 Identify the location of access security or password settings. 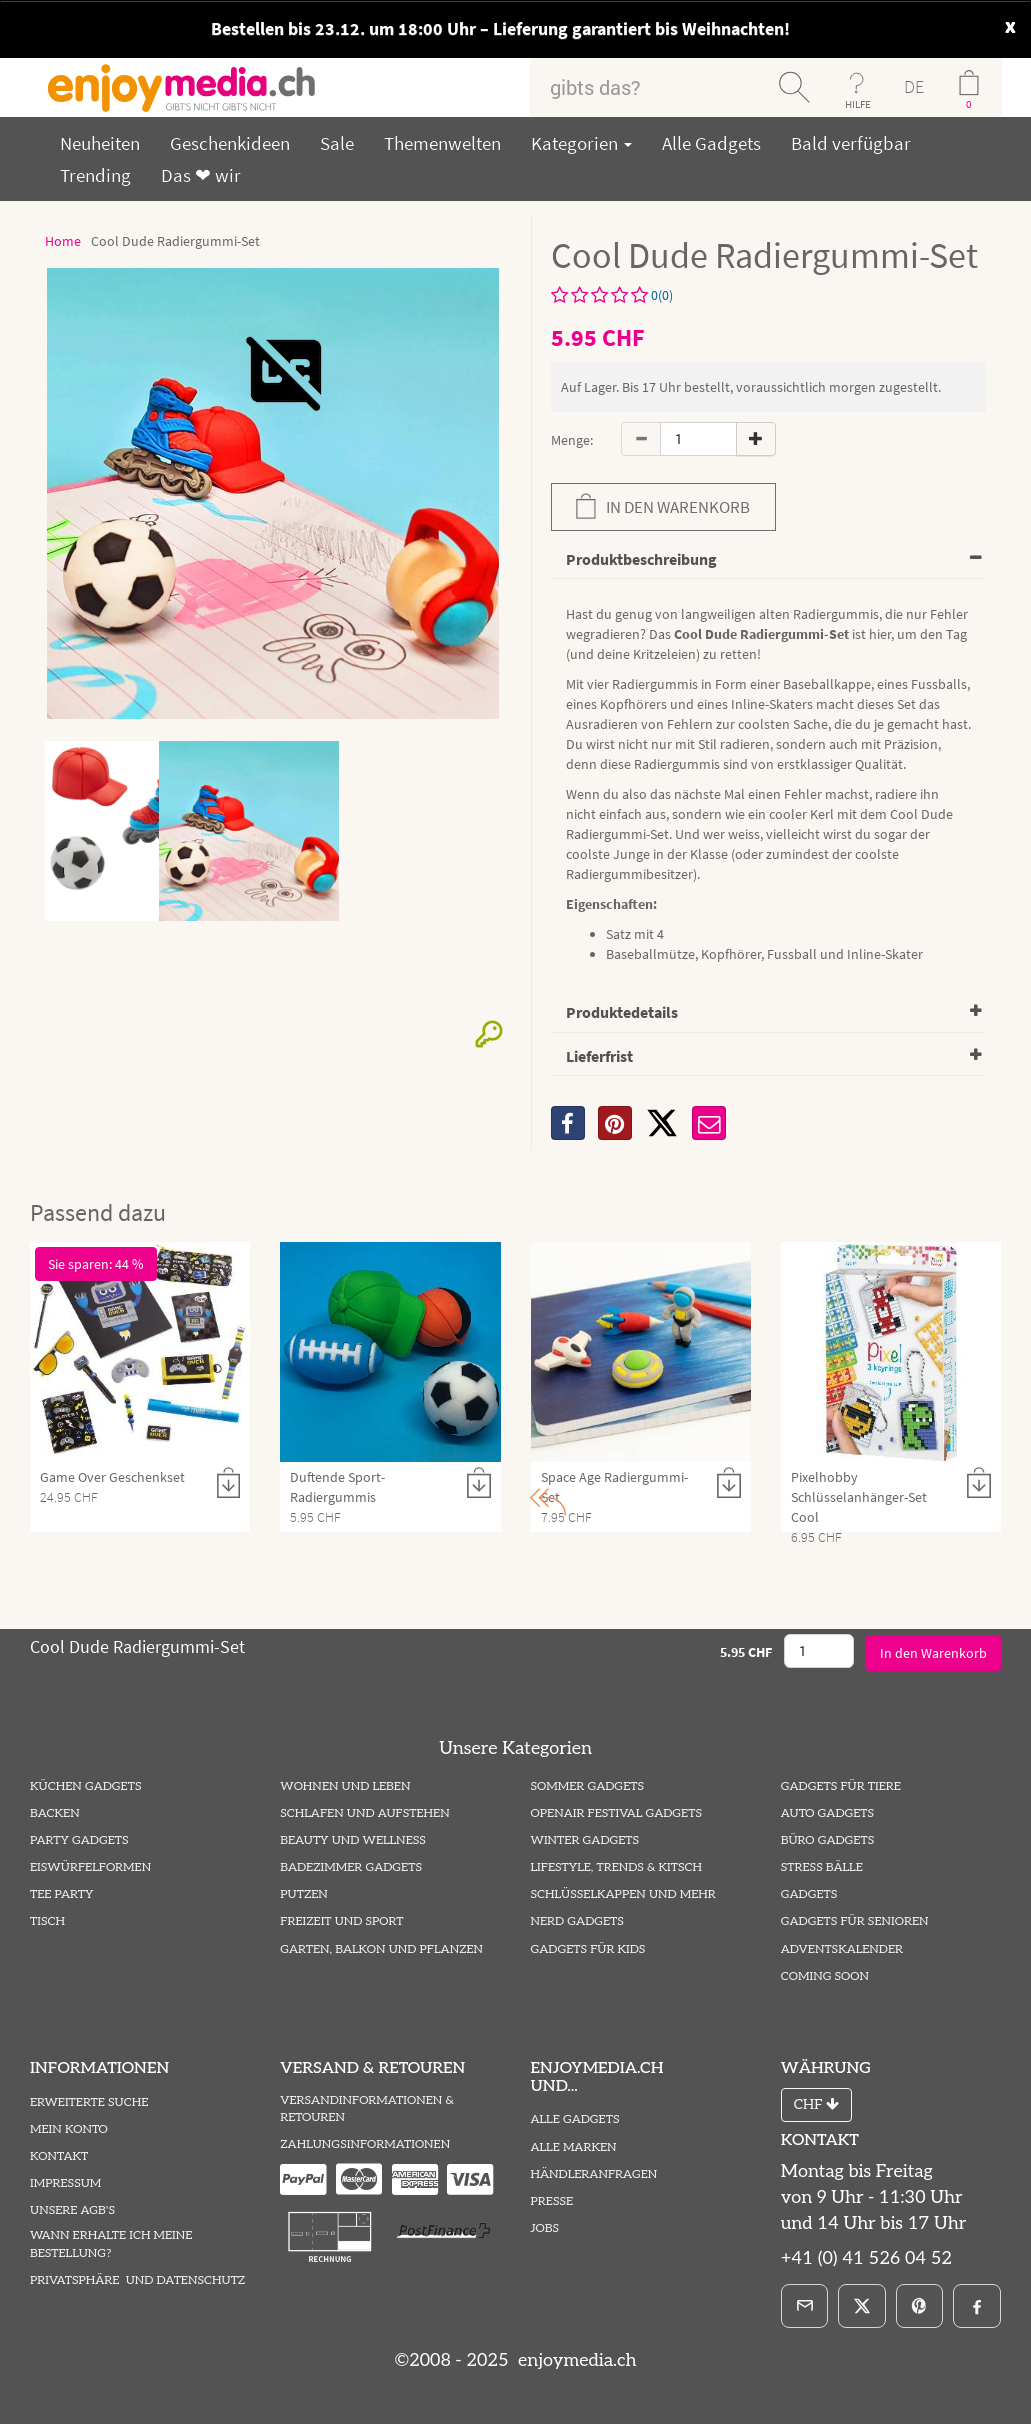
(488, 1034).